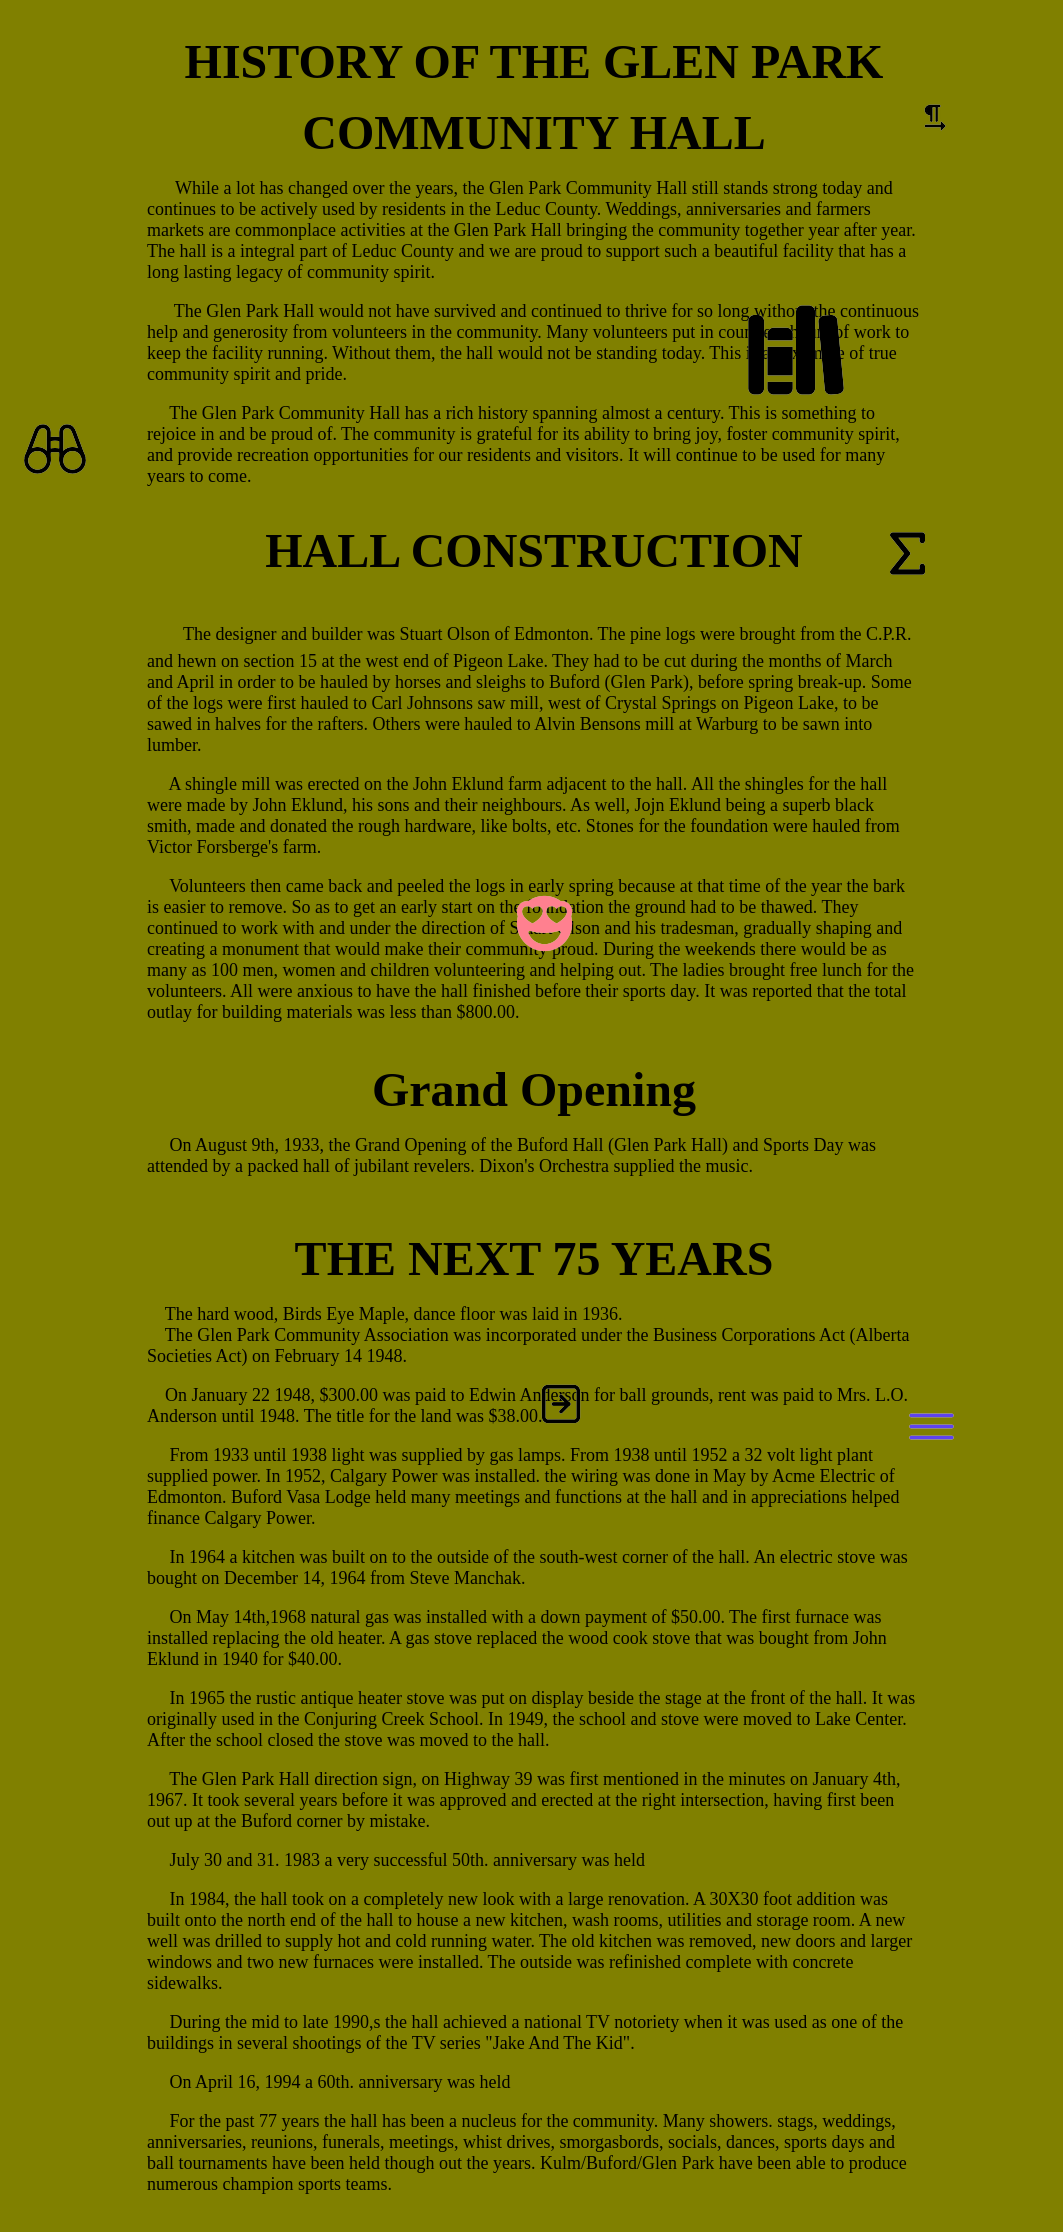 This screenshot has height=2232, width=1063. I want to click on search or explore content, so click(55, 449).